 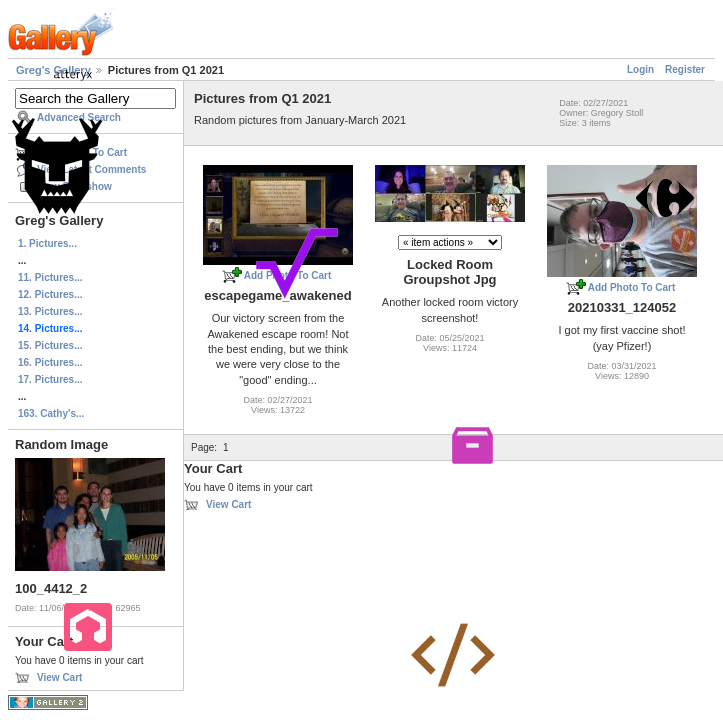 I want to click on access square root or radical function in calculator, so click(x=297, y=261).